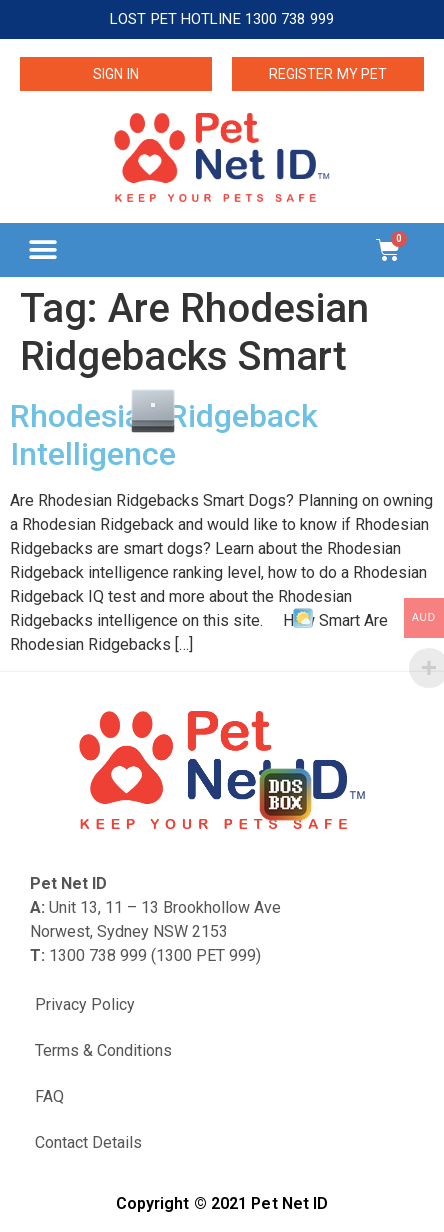  What do you see at coordinates (153, 411) in the screenshot?
I see `open the Microsoft Surface app` at bounding box center [153, 411].